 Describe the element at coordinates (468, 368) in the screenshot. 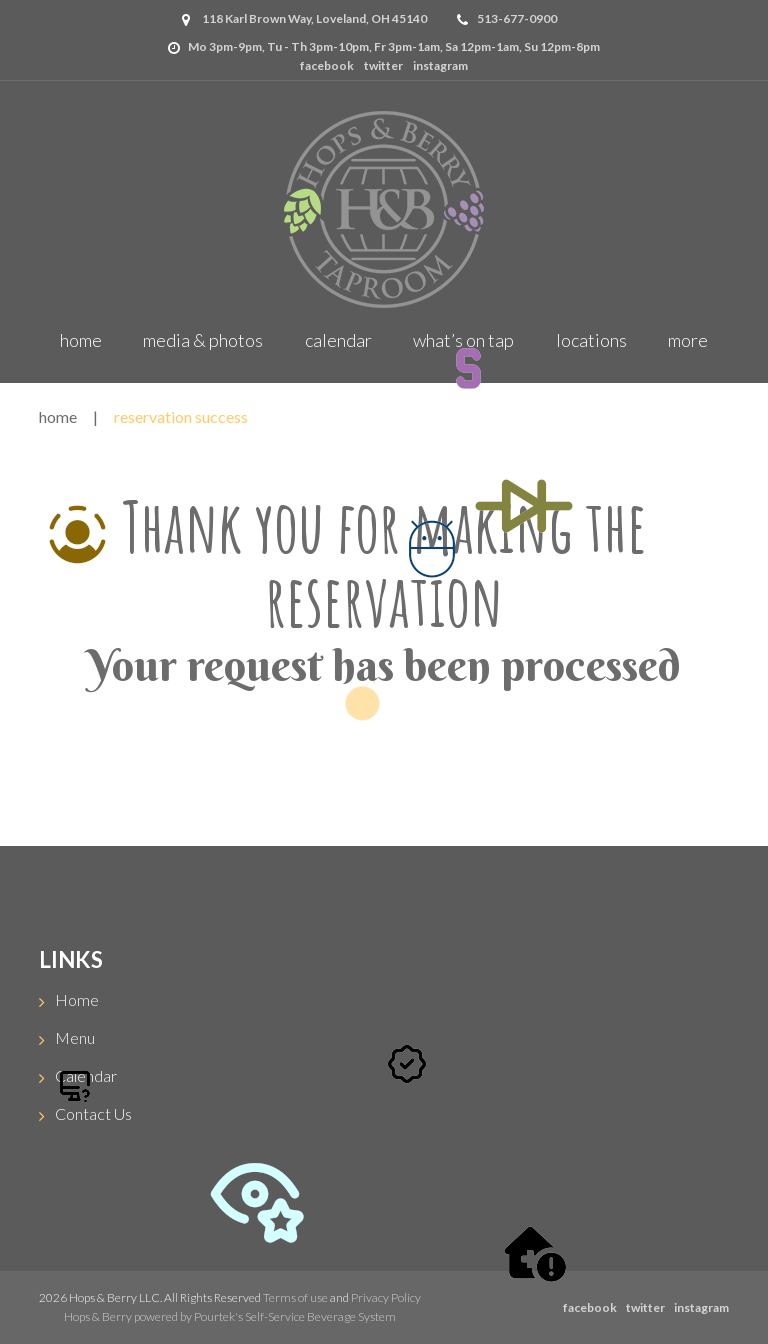

I see `indicates small size option` at that location.